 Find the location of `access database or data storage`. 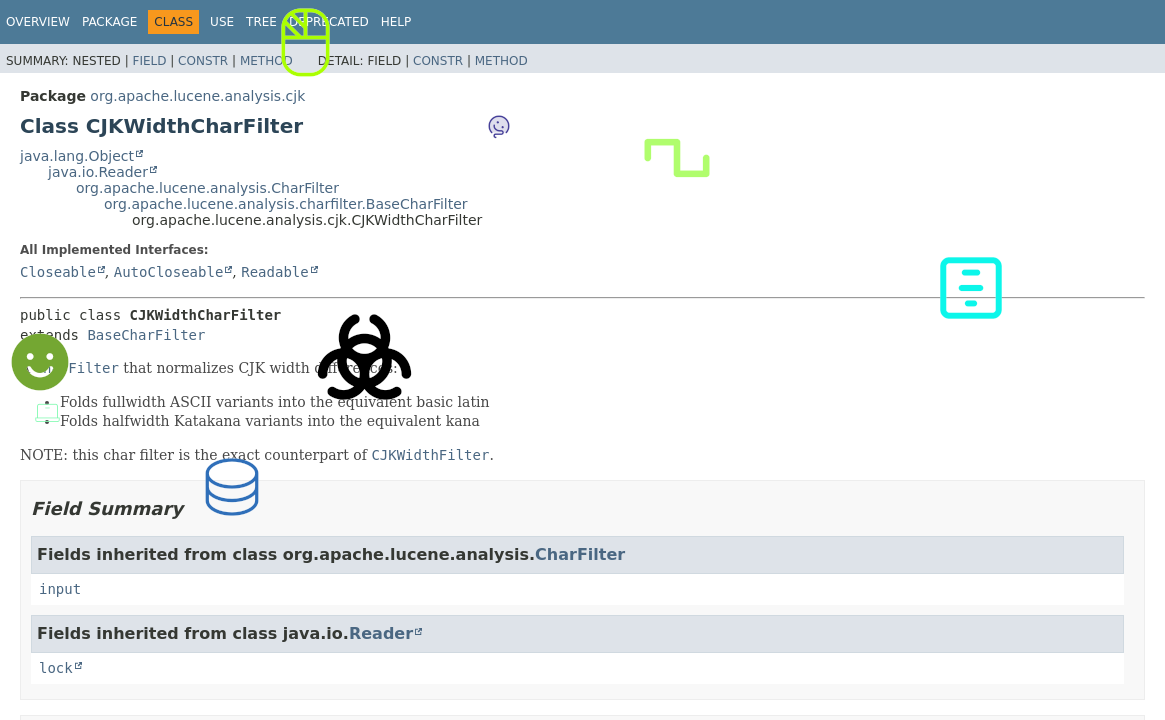

access database or data storage is located at coordinates (232, 487).